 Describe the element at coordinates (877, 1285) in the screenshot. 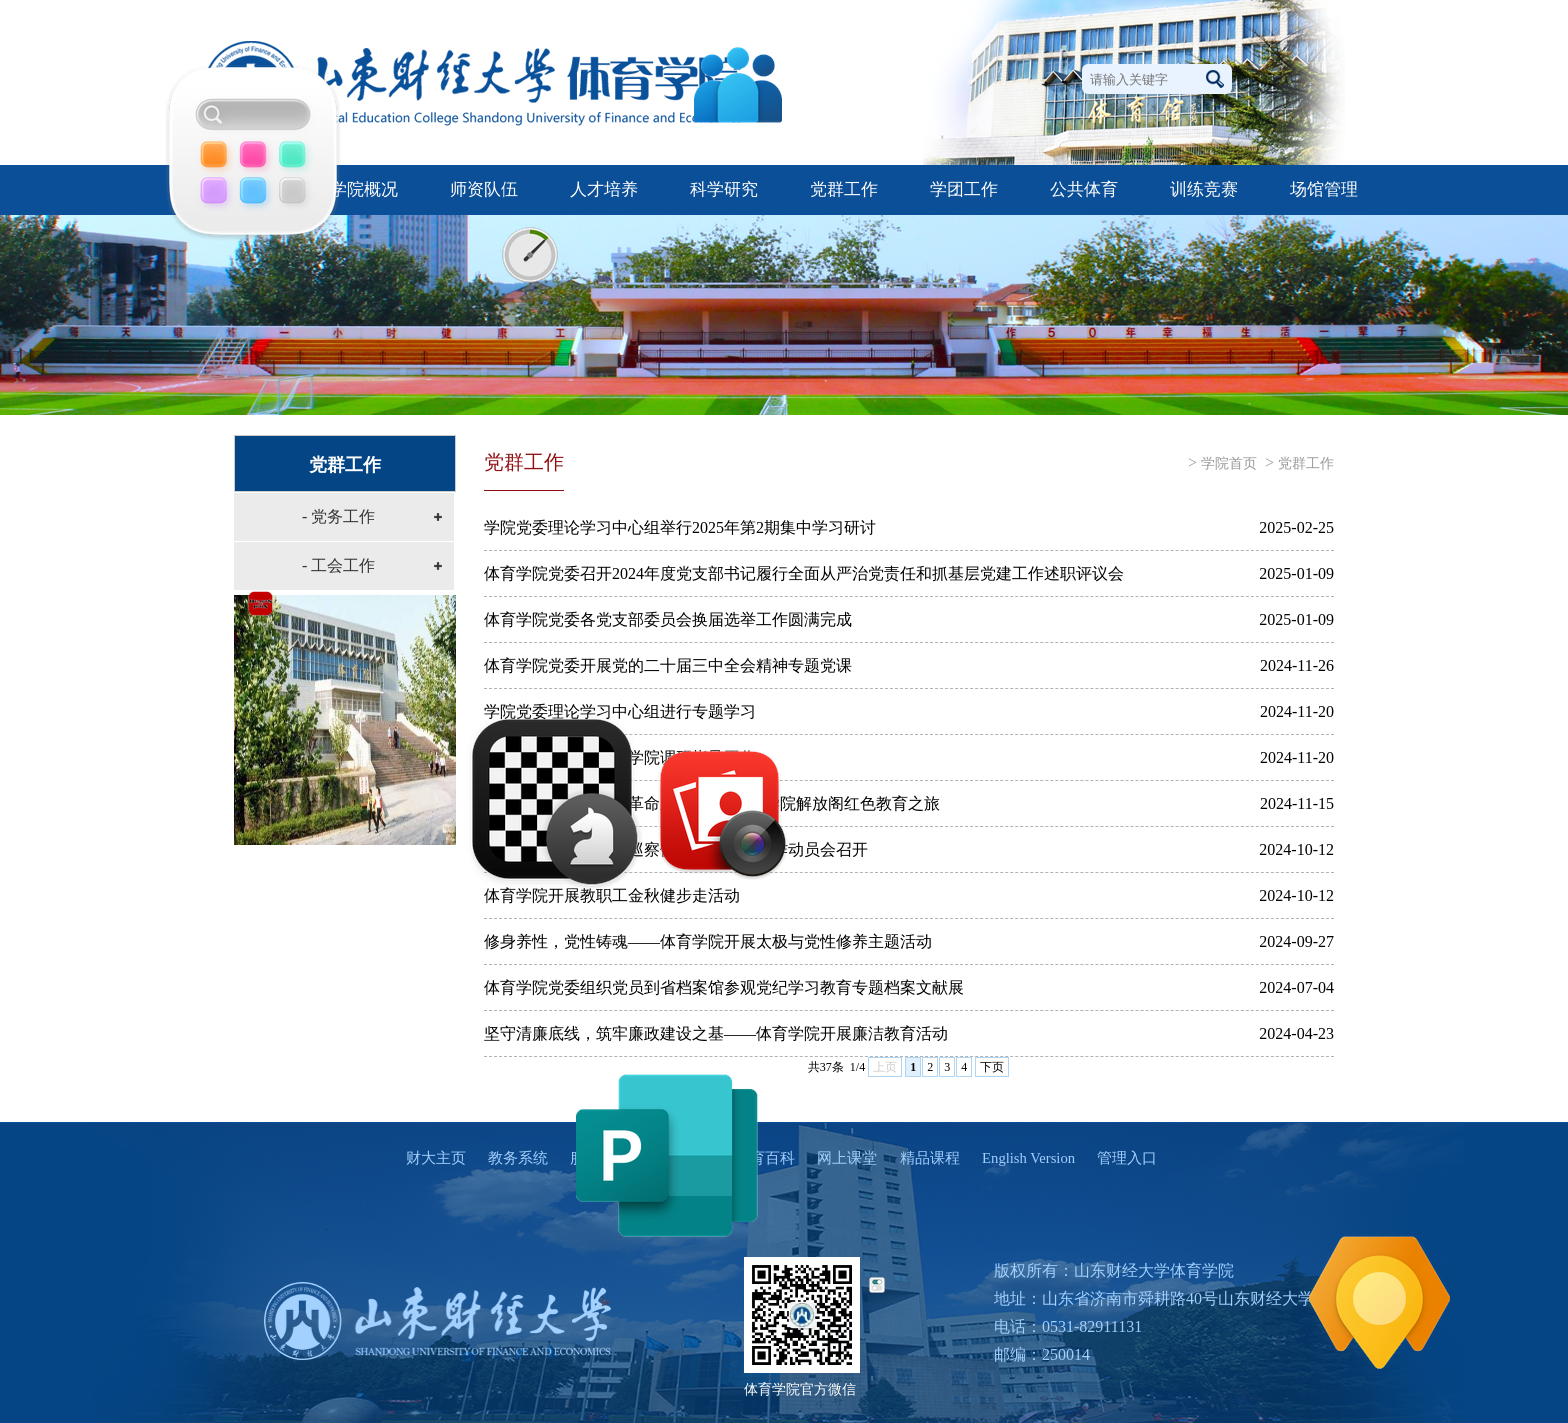

I see `open desktop preferences or settings` at that location.